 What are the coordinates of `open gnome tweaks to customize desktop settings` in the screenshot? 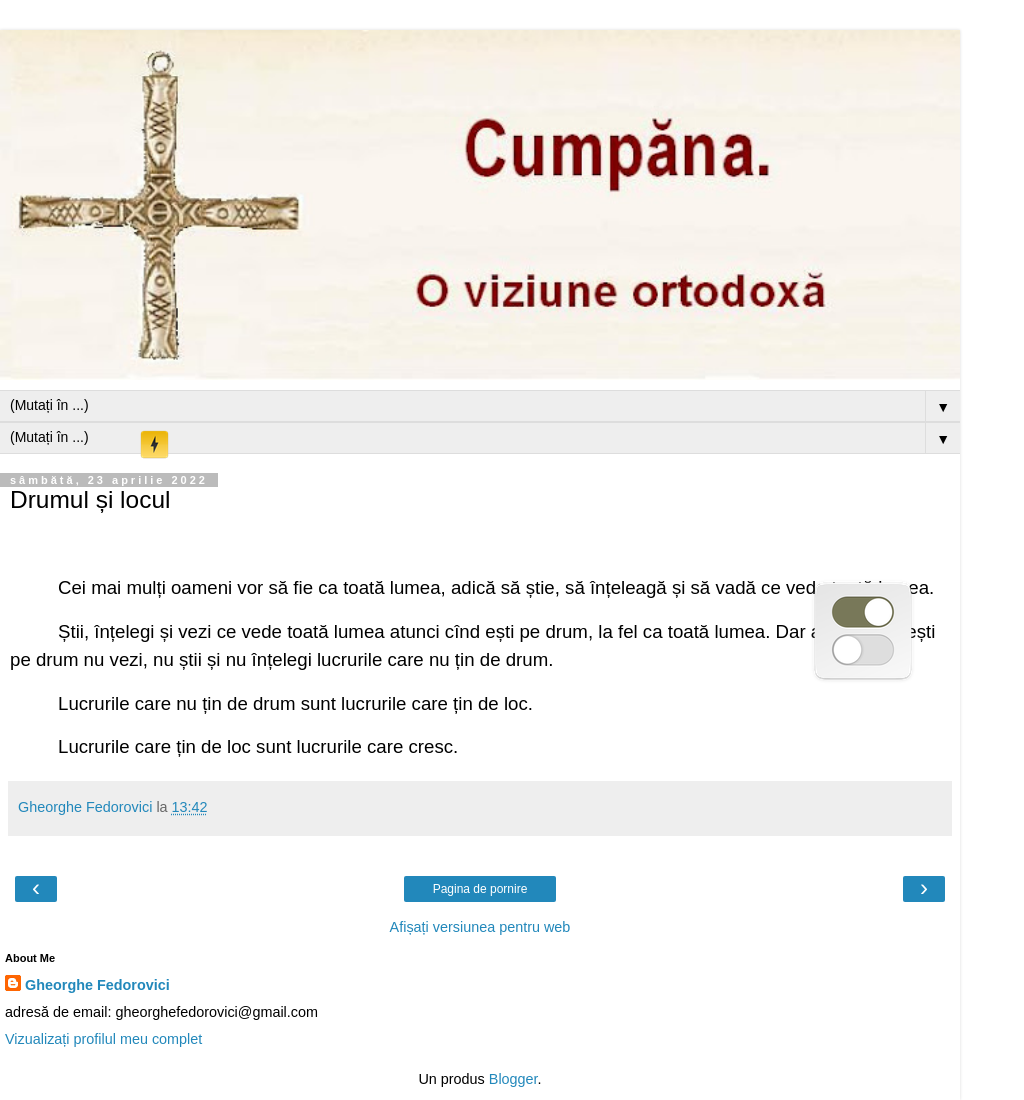 It's located at (863, 631).